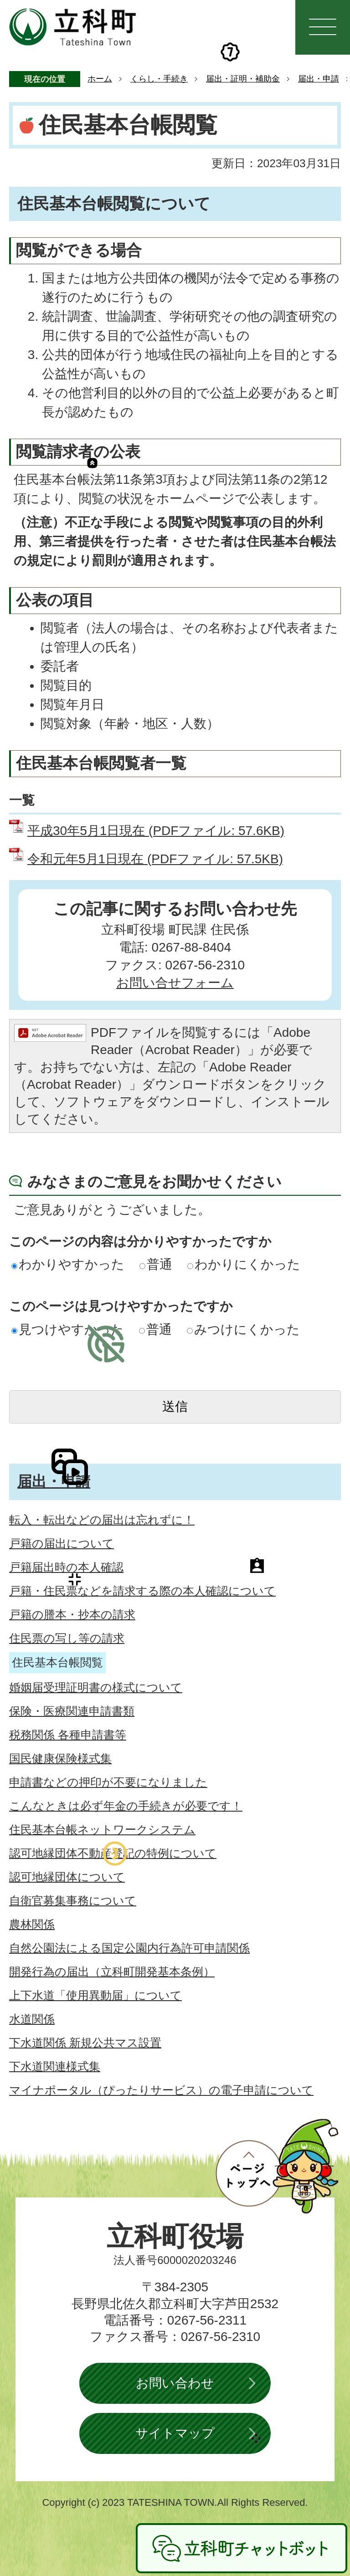 The width and height of the screenshot is (350, 2576). I want to click on scroll to top of page, so click(92, 463).